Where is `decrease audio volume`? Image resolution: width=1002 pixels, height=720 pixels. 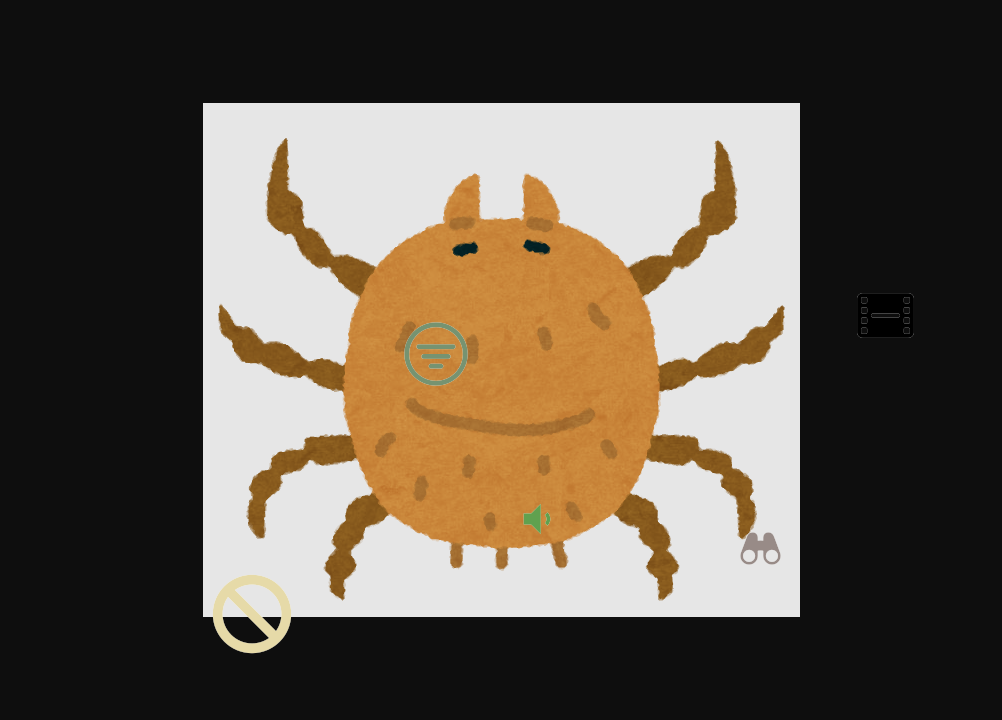 decrease audio volume is located at coordinates (537, 519).